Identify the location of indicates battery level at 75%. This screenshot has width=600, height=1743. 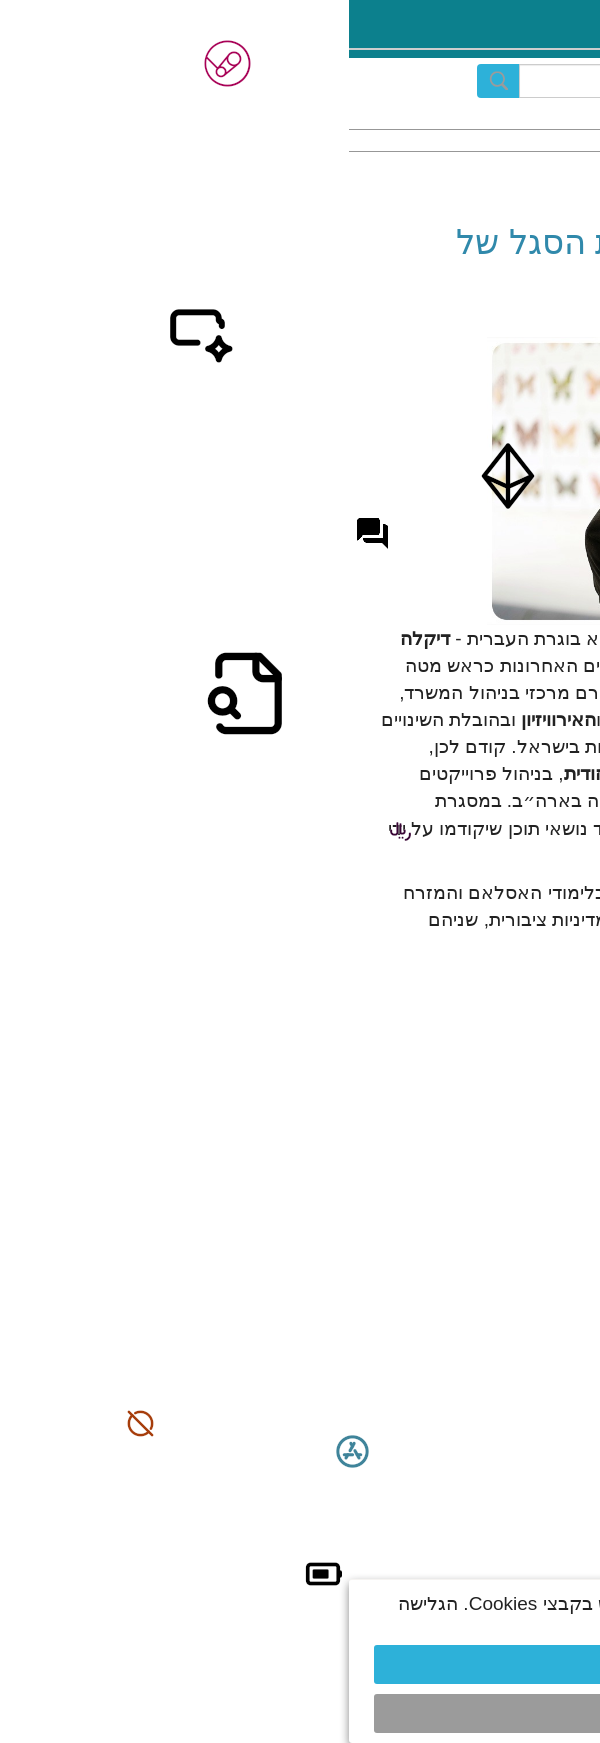
(323, 1574).